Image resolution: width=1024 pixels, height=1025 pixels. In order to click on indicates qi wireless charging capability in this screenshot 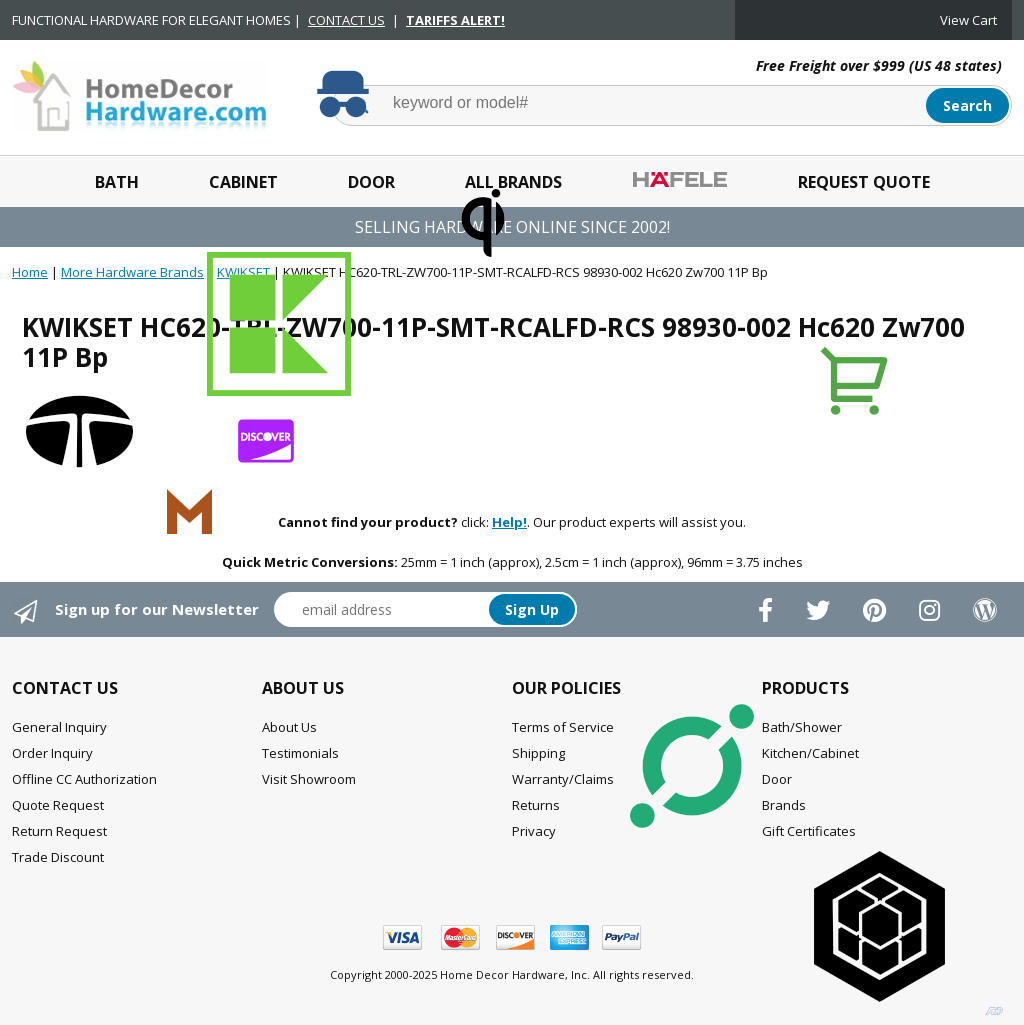, I will do `click(483, 223)`.